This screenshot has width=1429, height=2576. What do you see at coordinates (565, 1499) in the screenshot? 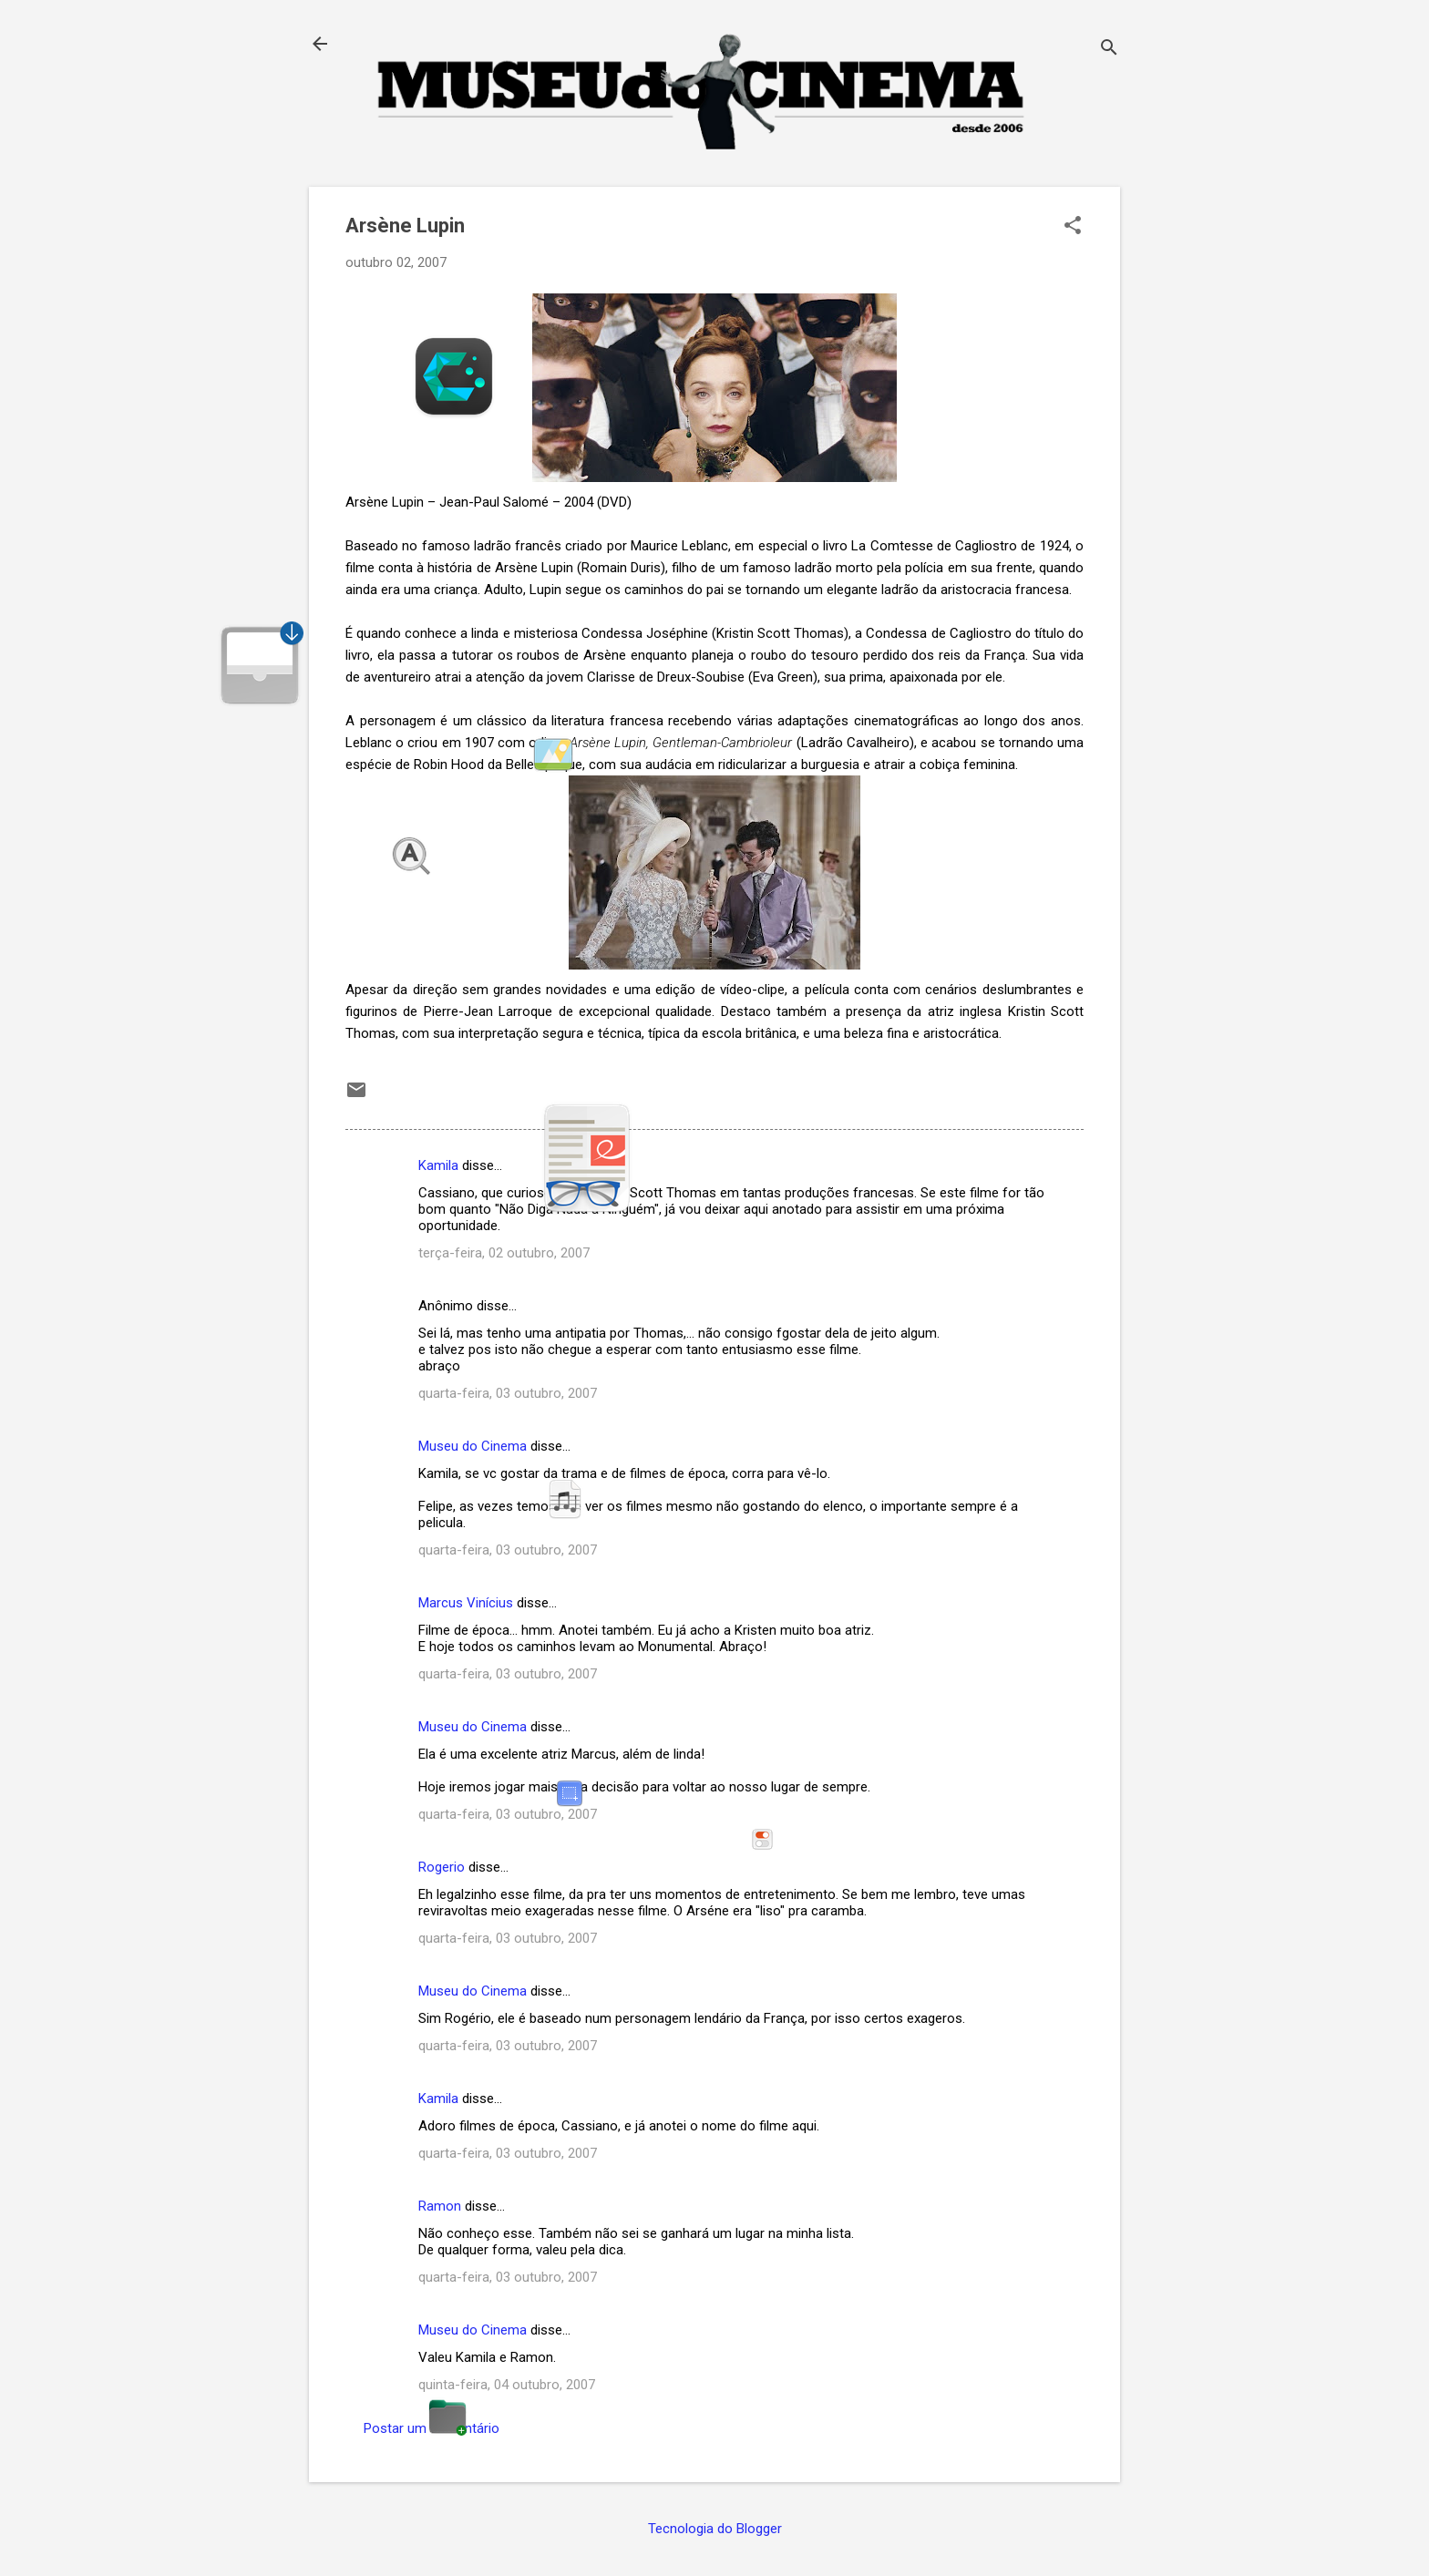
I see `open a lilypond music notation file` at bounding box center [565, 1499].